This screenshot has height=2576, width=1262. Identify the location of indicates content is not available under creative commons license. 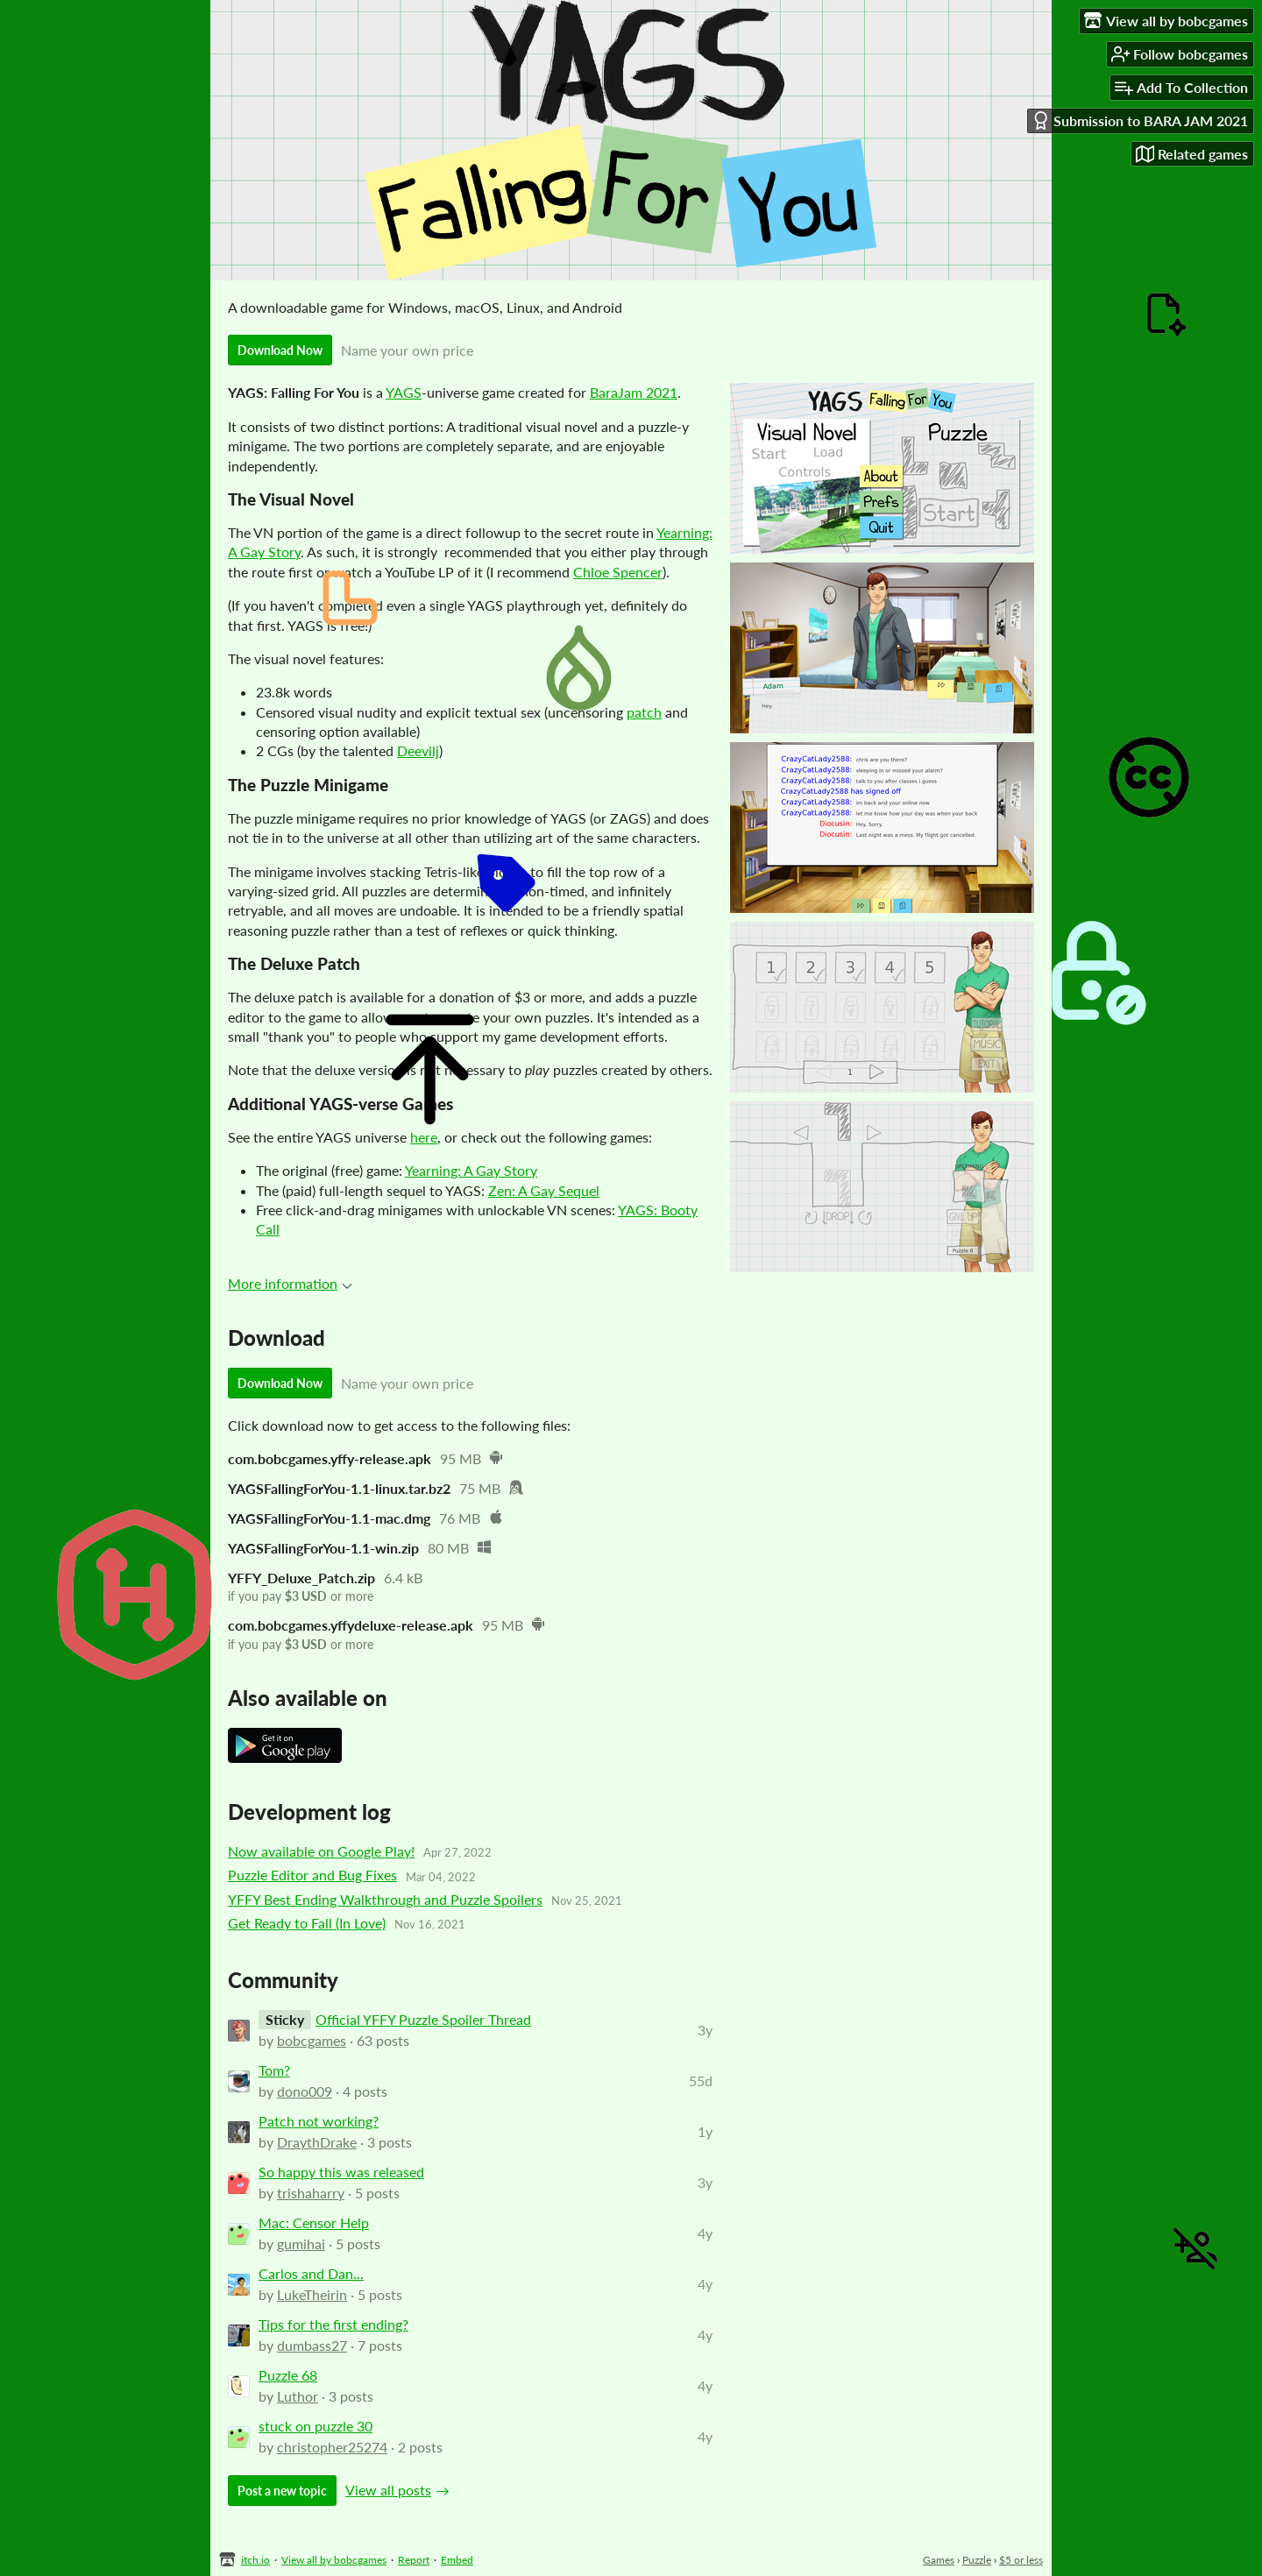
(1149, 777).